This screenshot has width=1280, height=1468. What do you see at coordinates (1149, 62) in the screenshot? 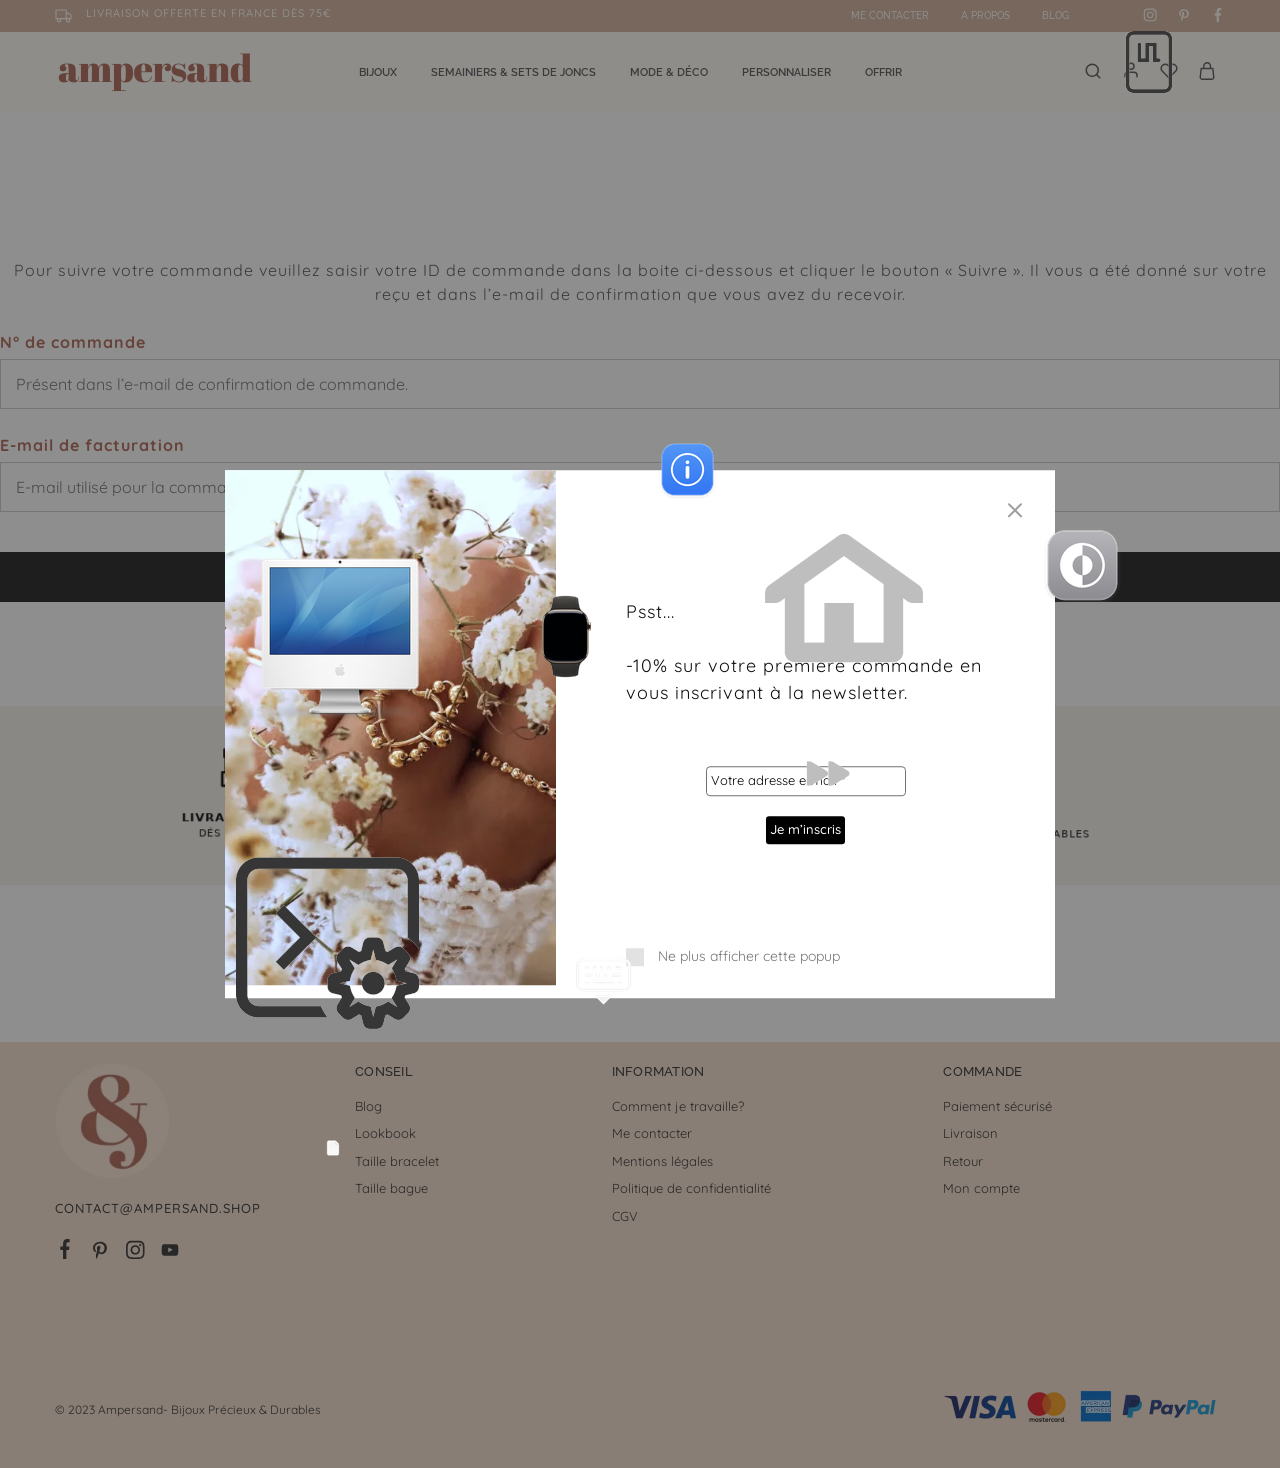
I see `authenticate using a smartcard` at bounding box center [1149, 62].